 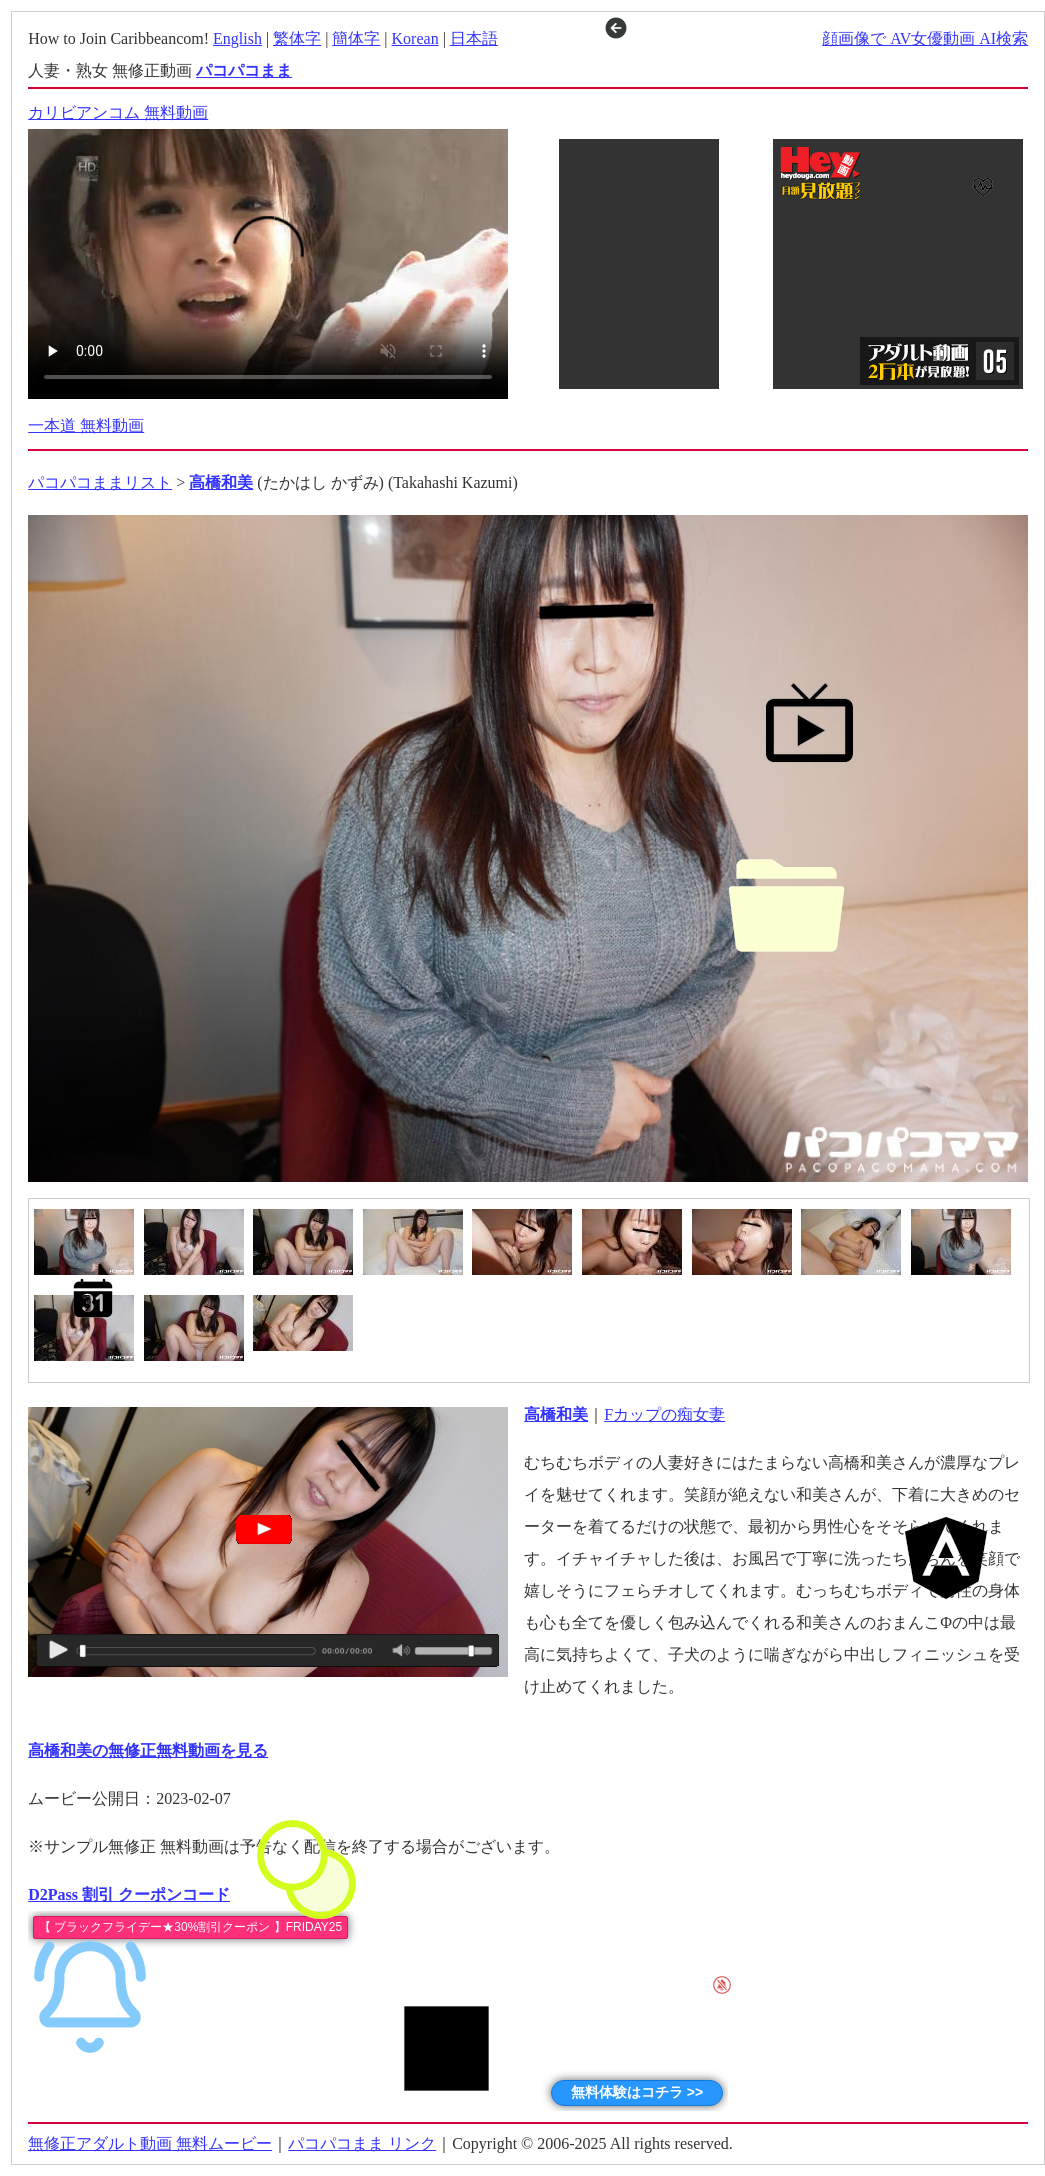 What do you see at coordinates (446, 2048) in the screenshot?
I see `stop media playback` at bounding box center [446, 2048].